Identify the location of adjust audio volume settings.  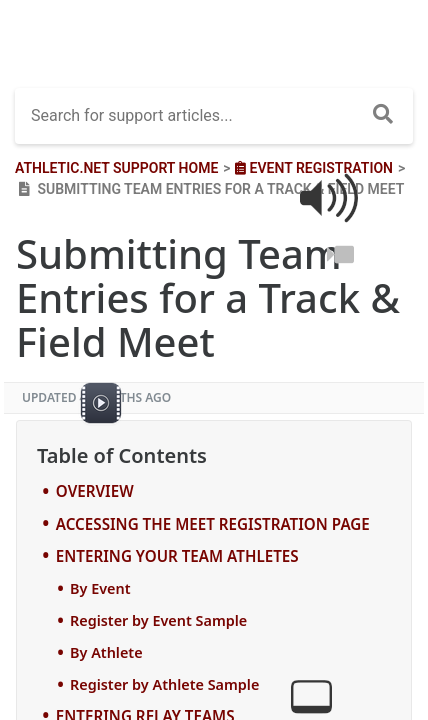
(329, 198).